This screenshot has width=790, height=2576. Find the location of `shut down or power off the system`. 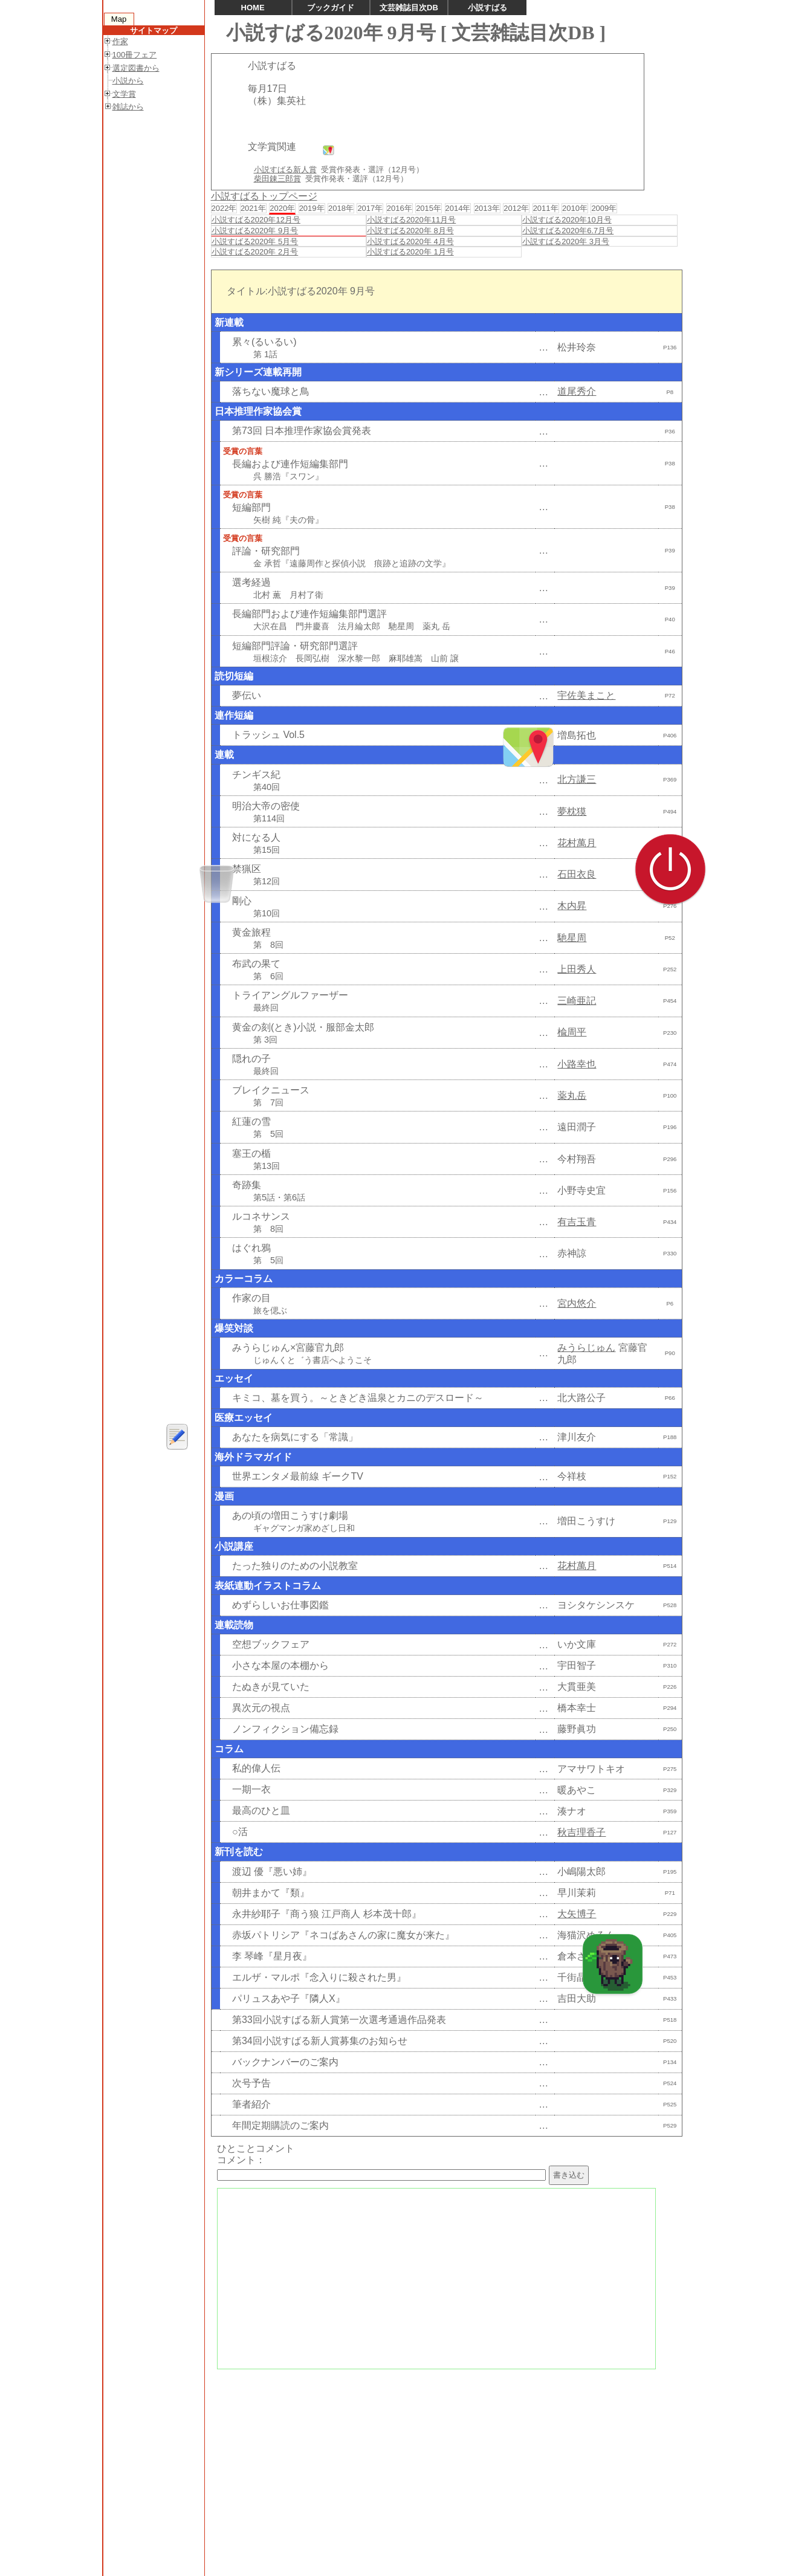

shut down or power off the system is located at coordinates (670, 869).